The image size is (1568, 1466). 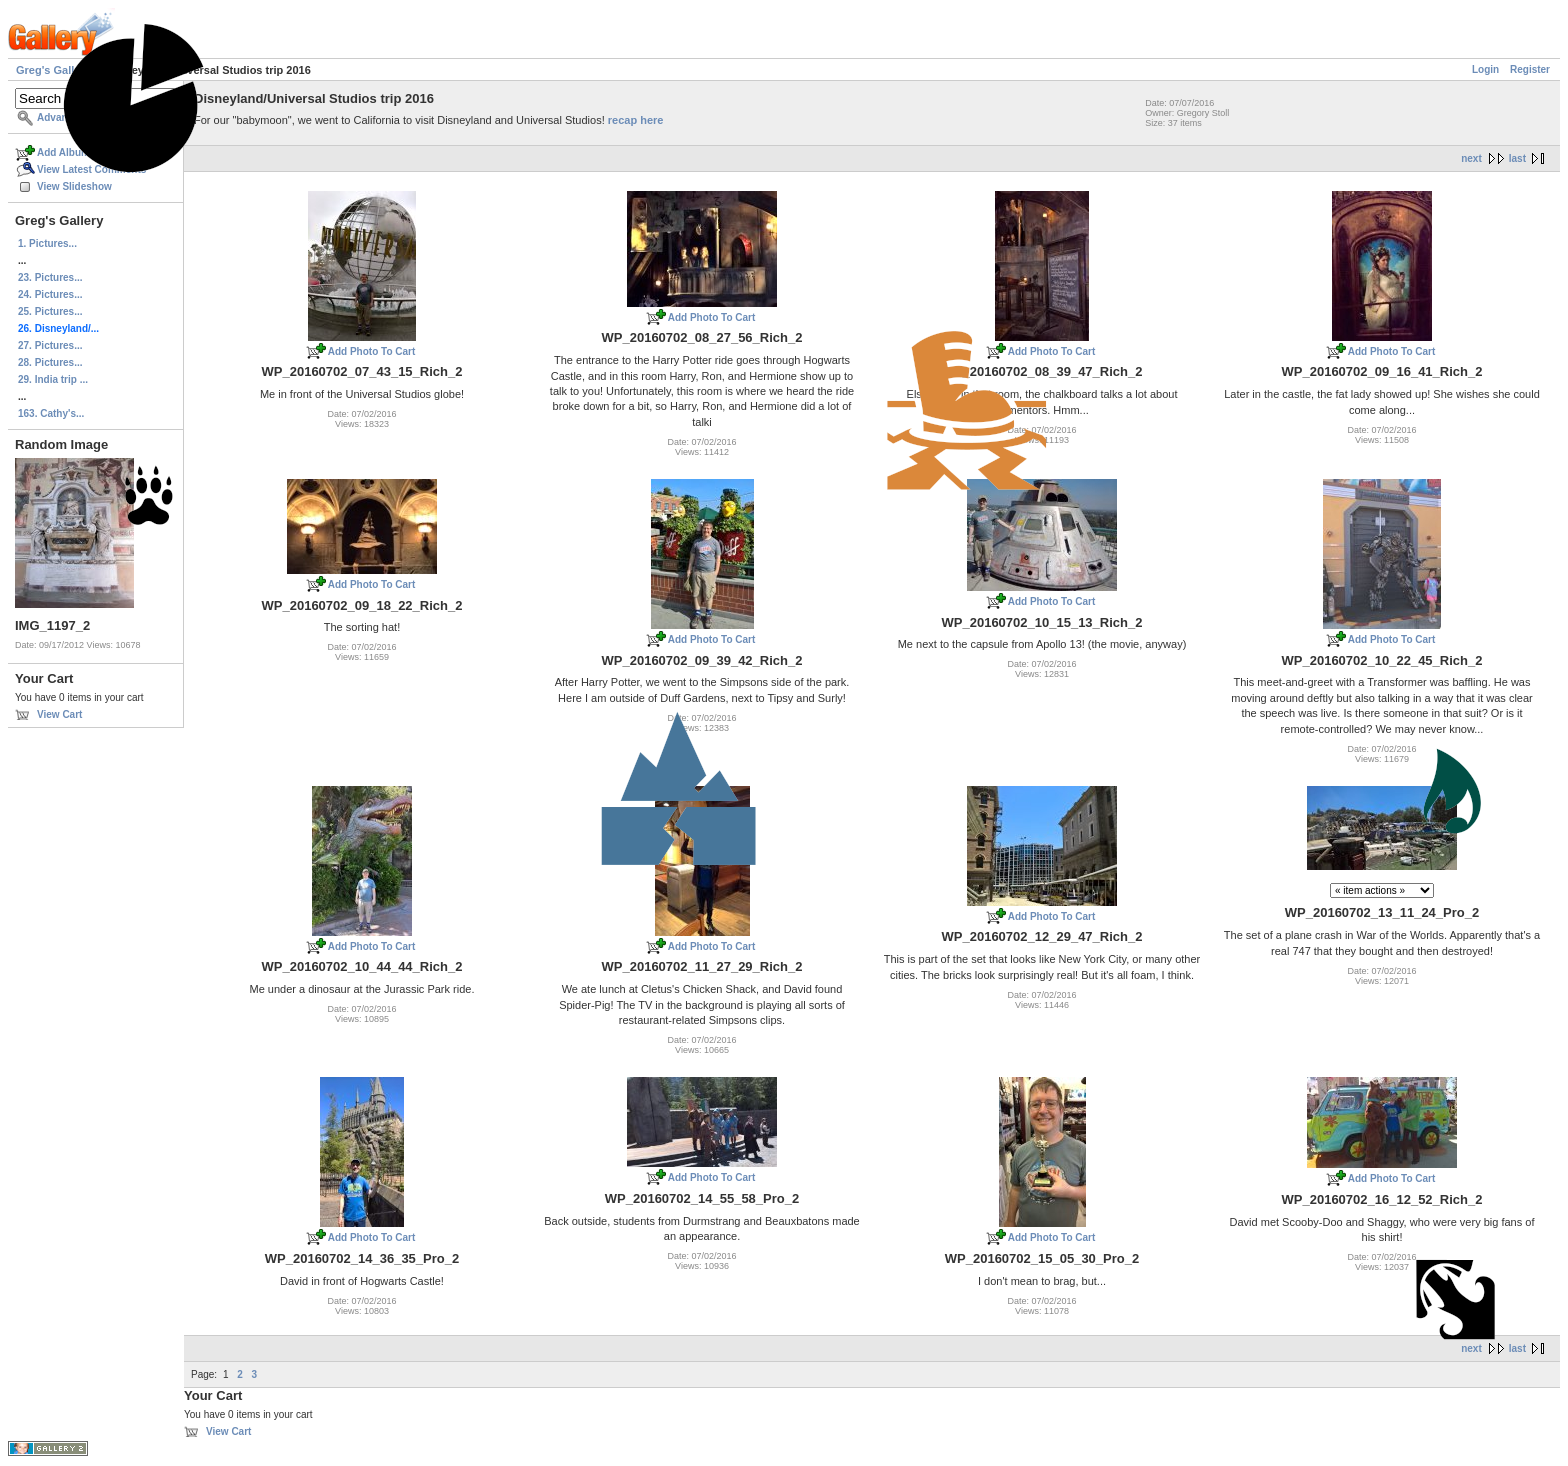 I want to click on explore valley or mountain terrain, so click(x=678, y=788).